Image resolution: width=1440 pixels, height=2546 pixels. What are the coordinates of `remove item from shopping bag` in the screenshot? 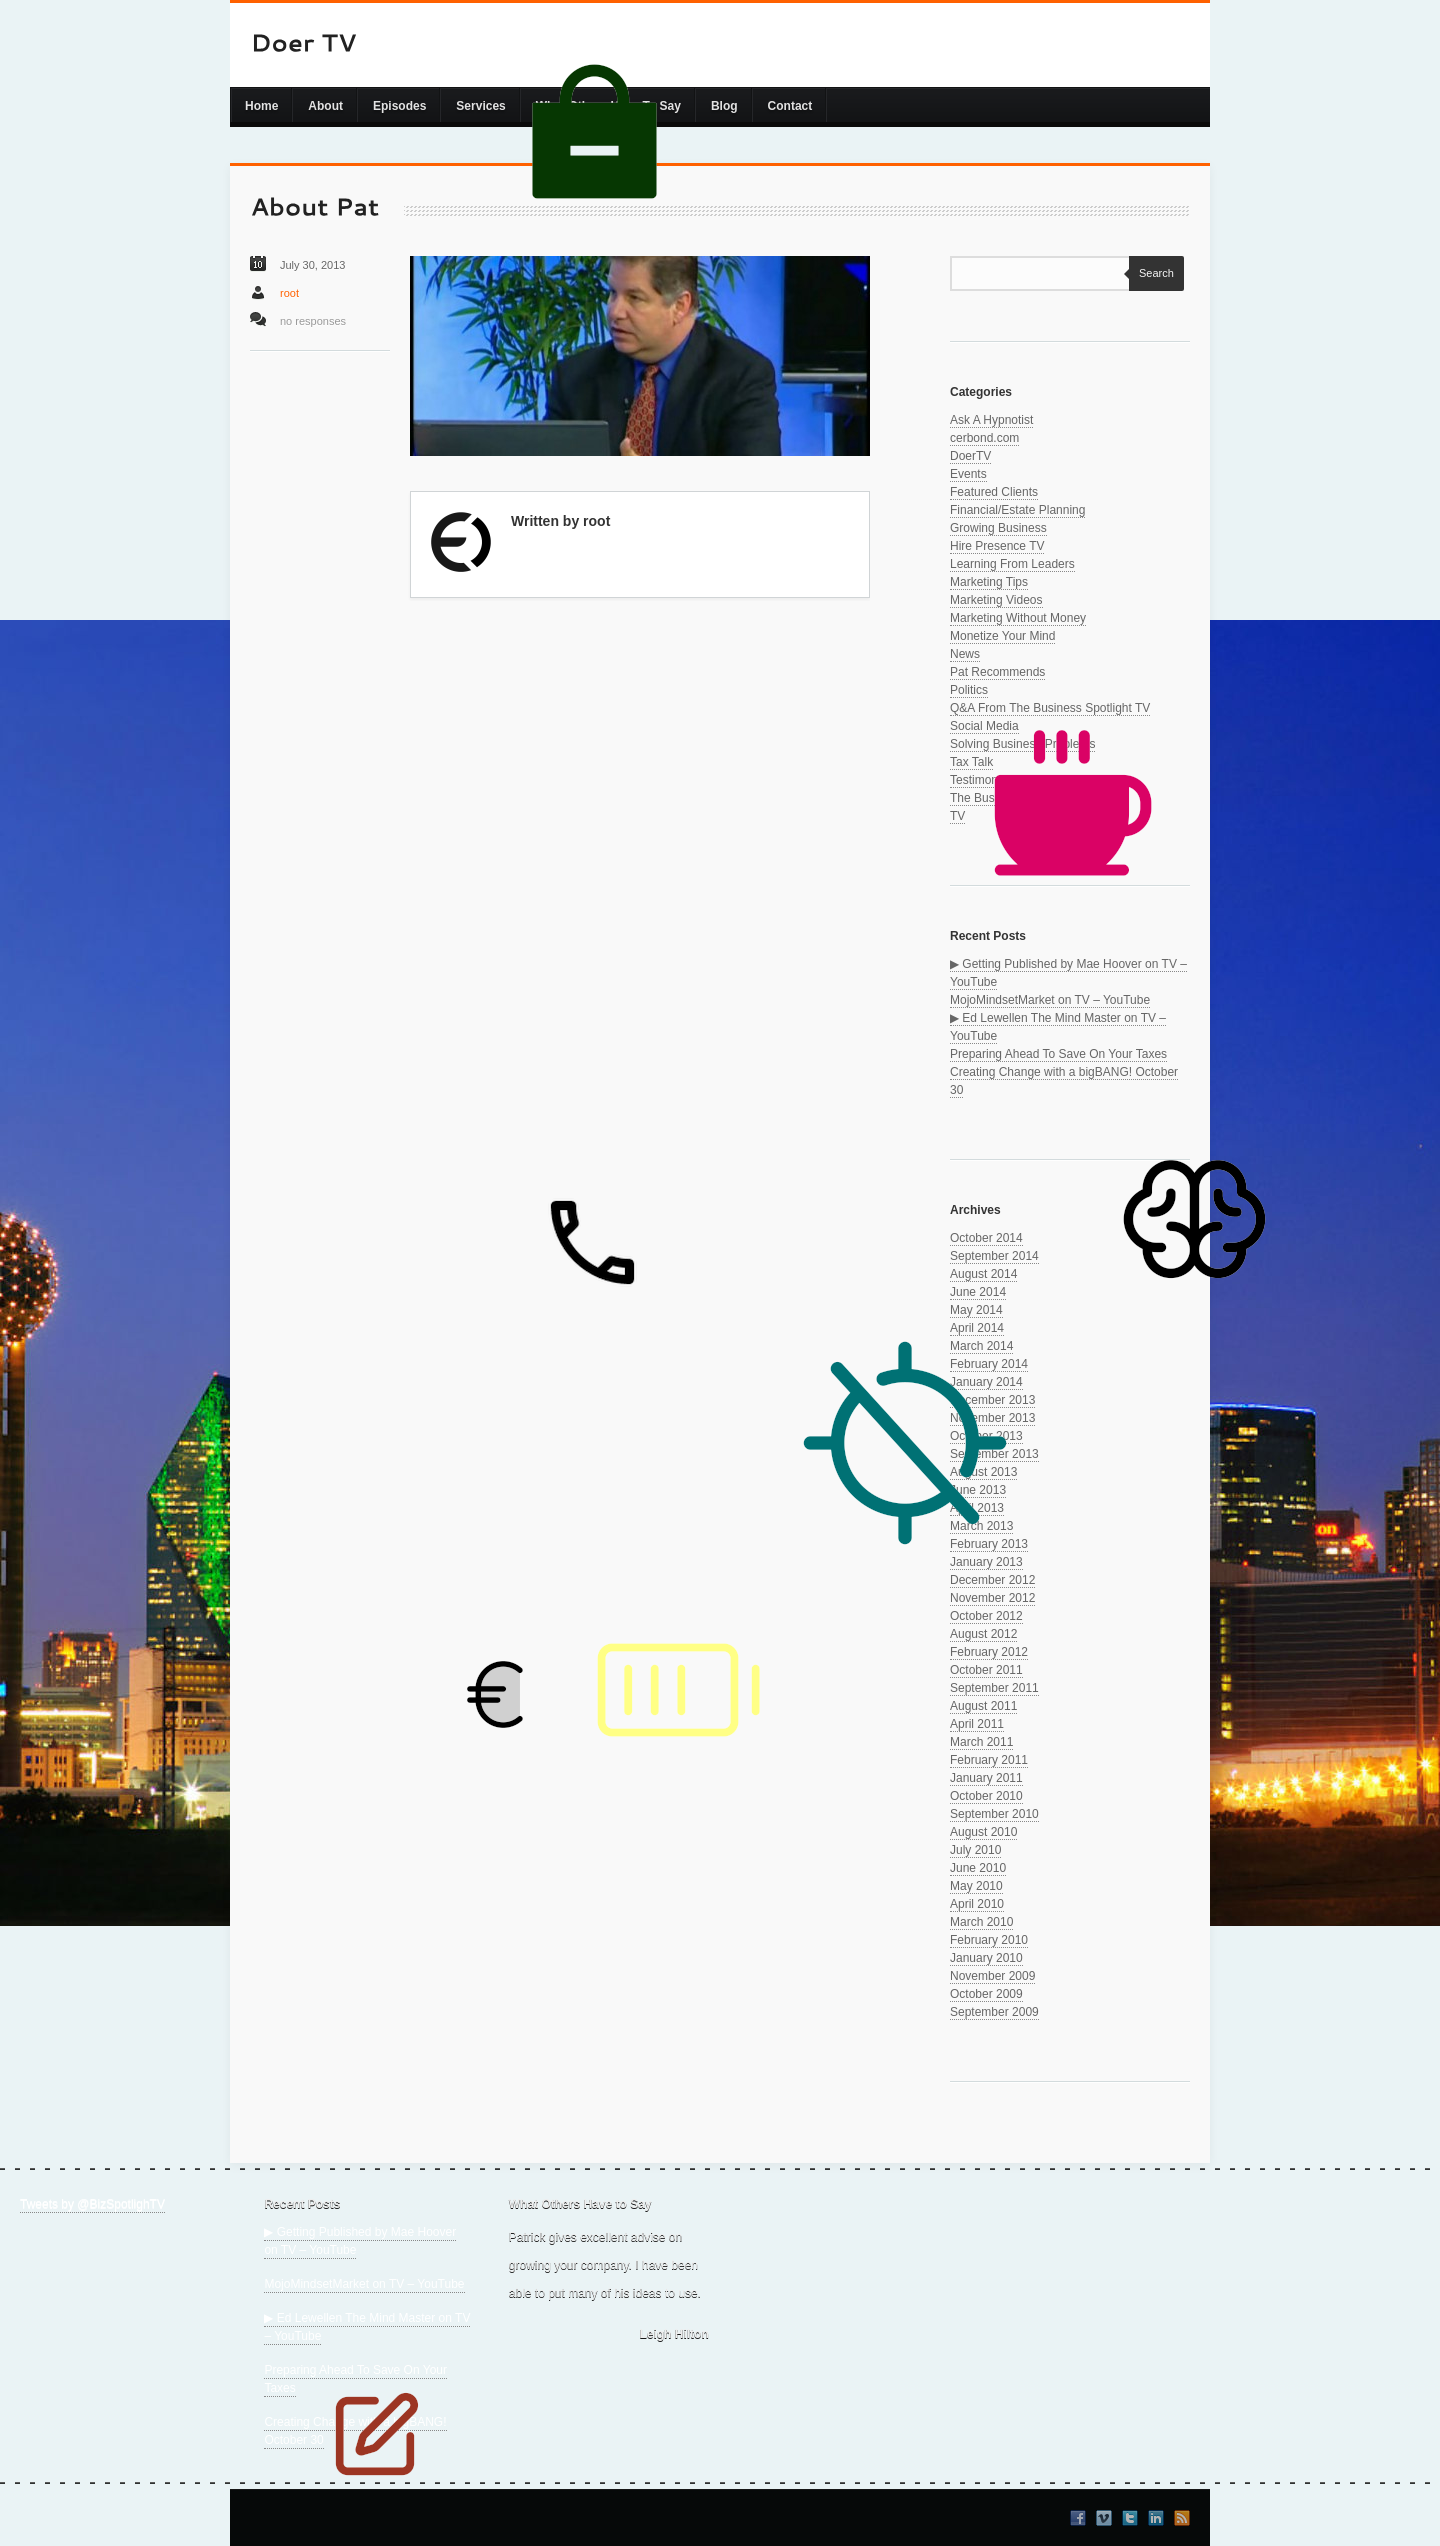 It's located at (594, 131).